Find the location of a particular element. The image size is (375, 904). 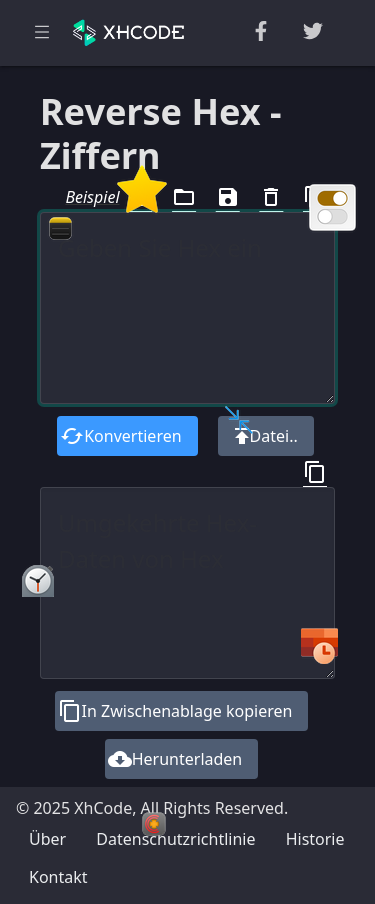

open timesheet application is located at coordinates (319, 645).